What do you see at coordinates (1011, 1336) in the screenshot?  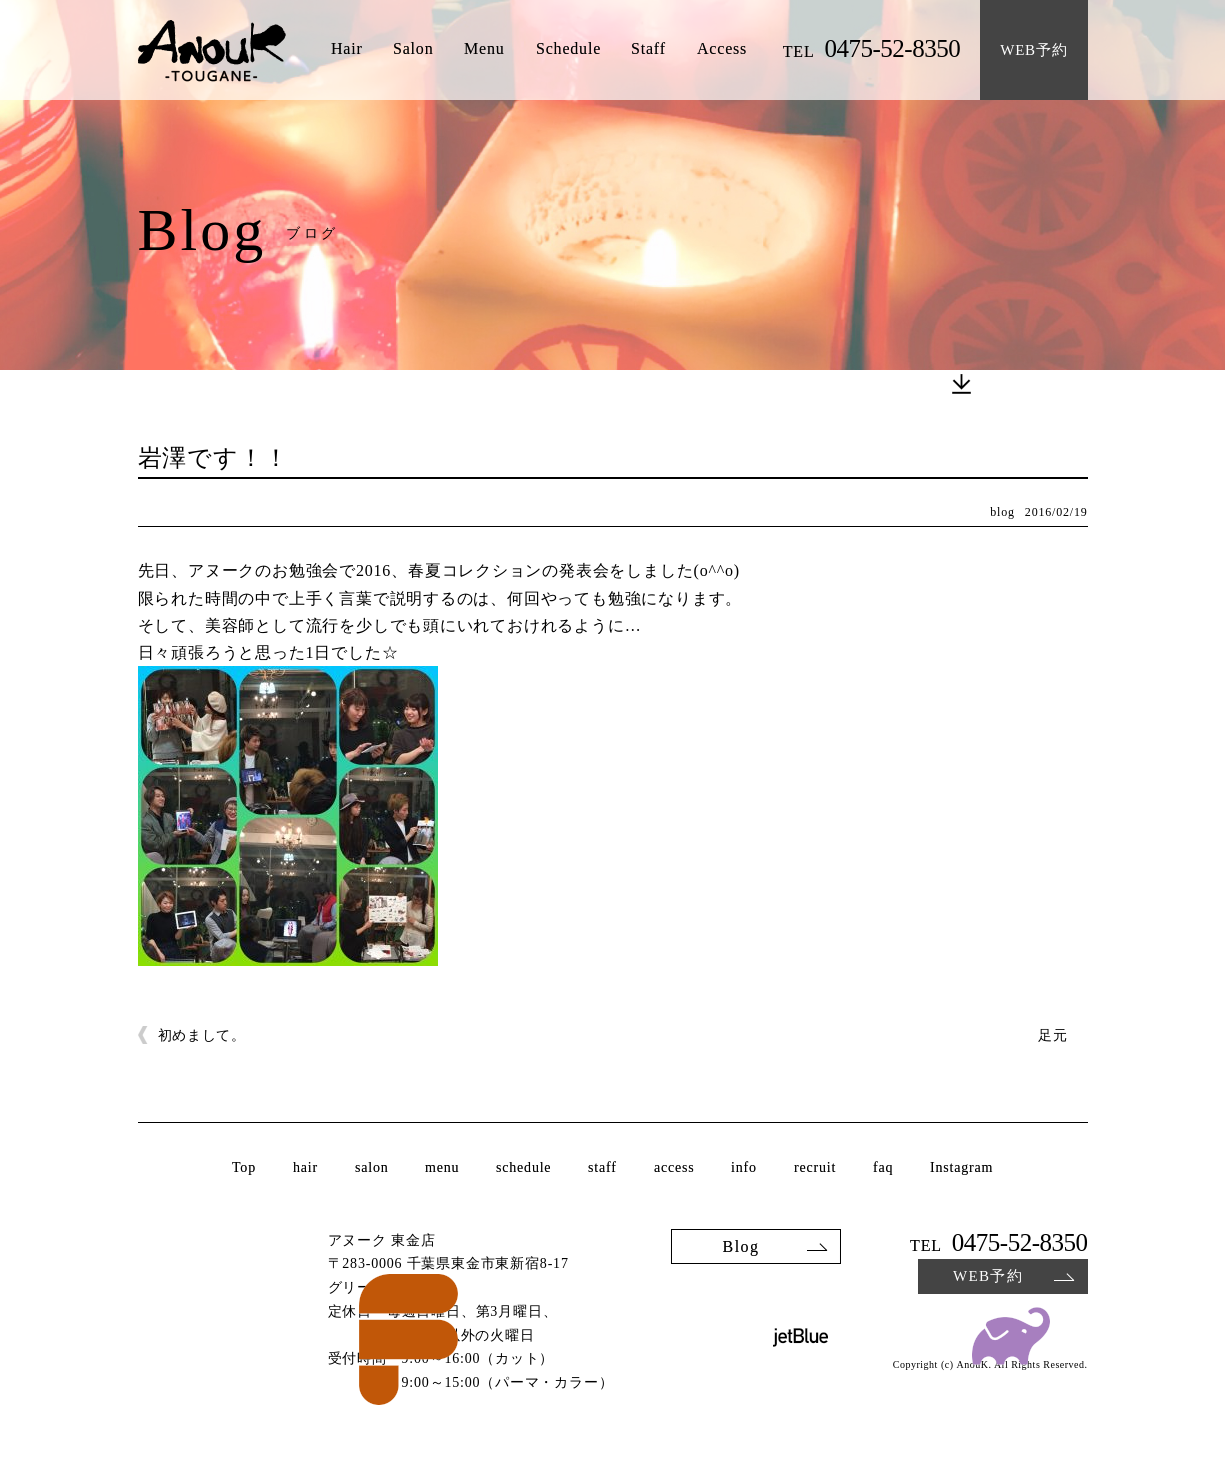 I see `Gradle build automation tool logo` at bounding box center [1011, 1336].